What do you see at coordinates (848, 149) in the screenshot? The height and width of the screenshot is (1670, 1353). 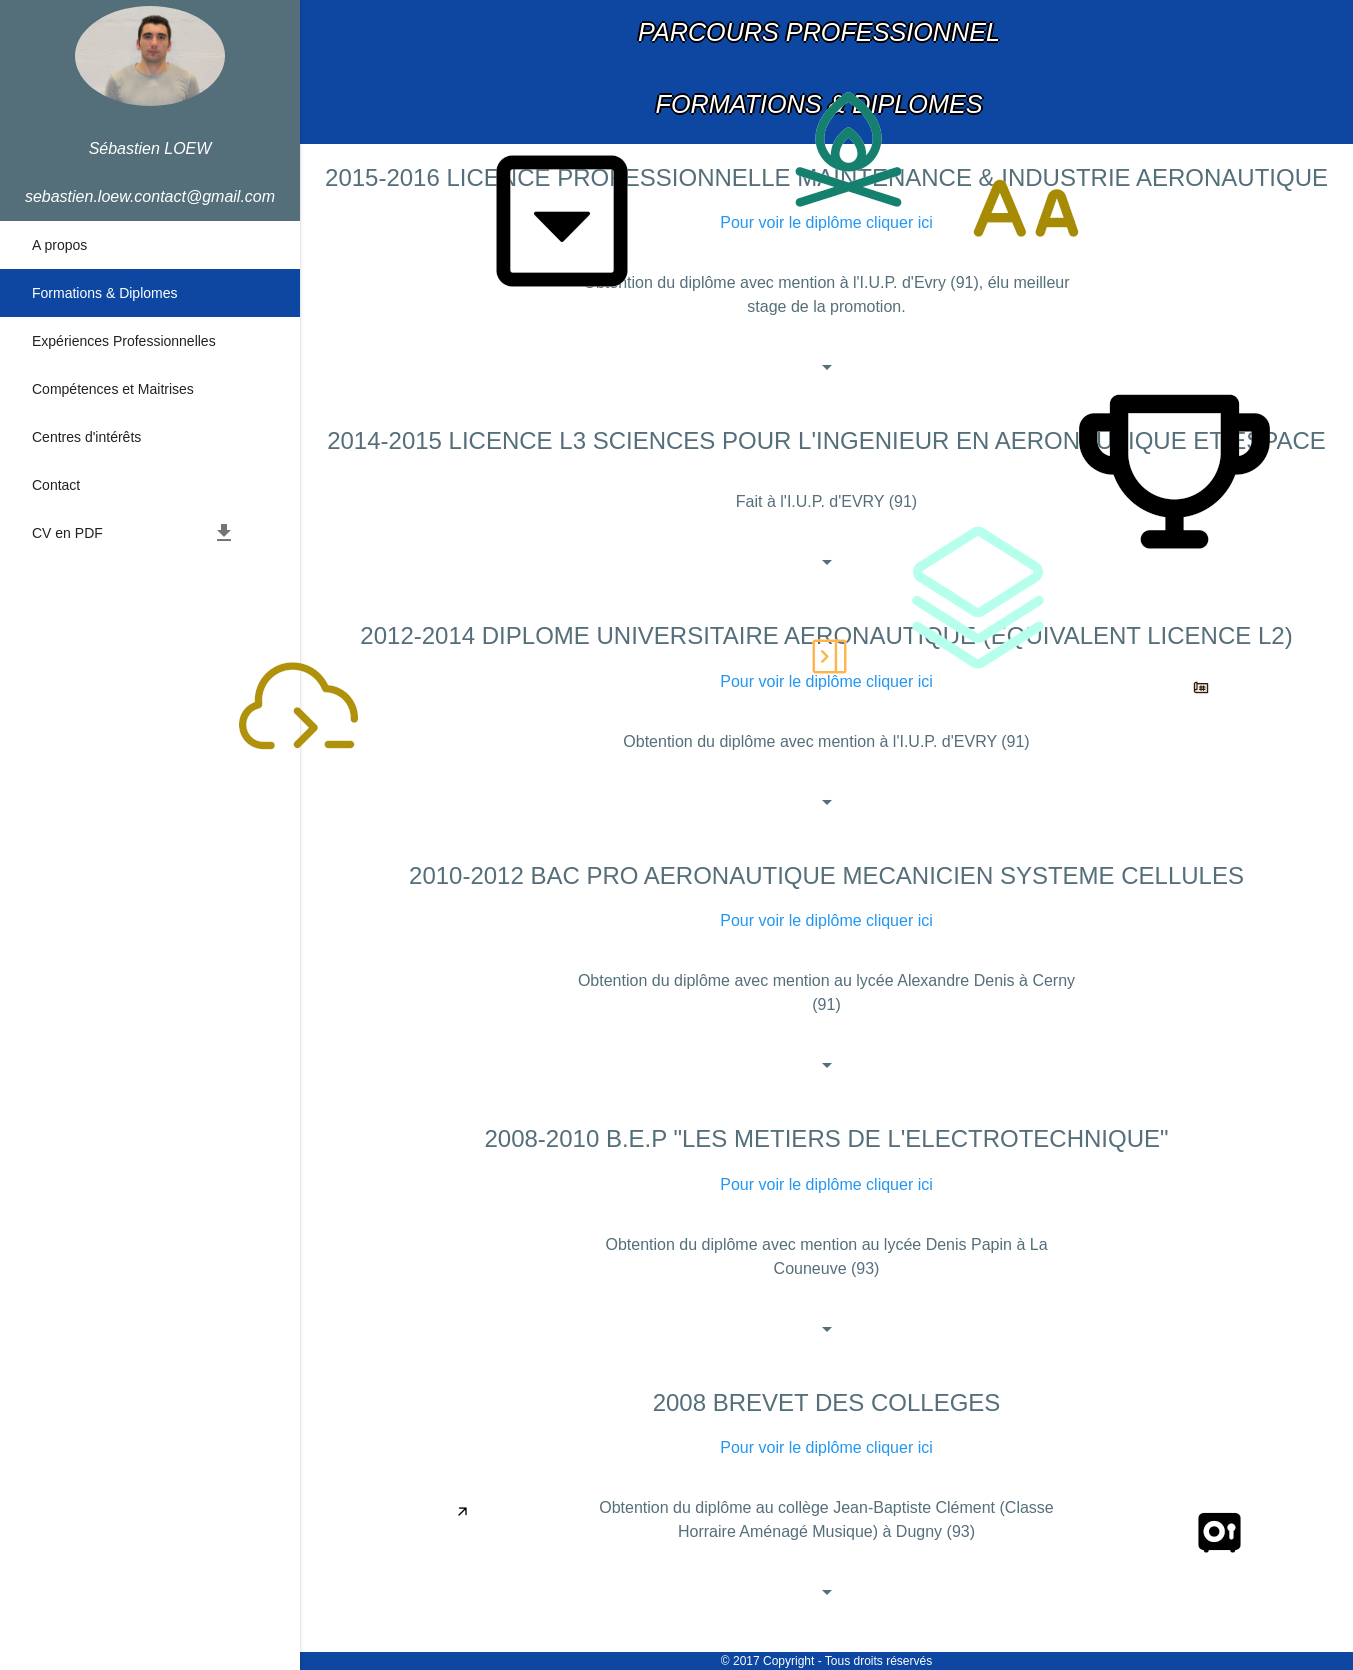 I see `access camping or outdoor activity features` at bounding box center [848, 149].